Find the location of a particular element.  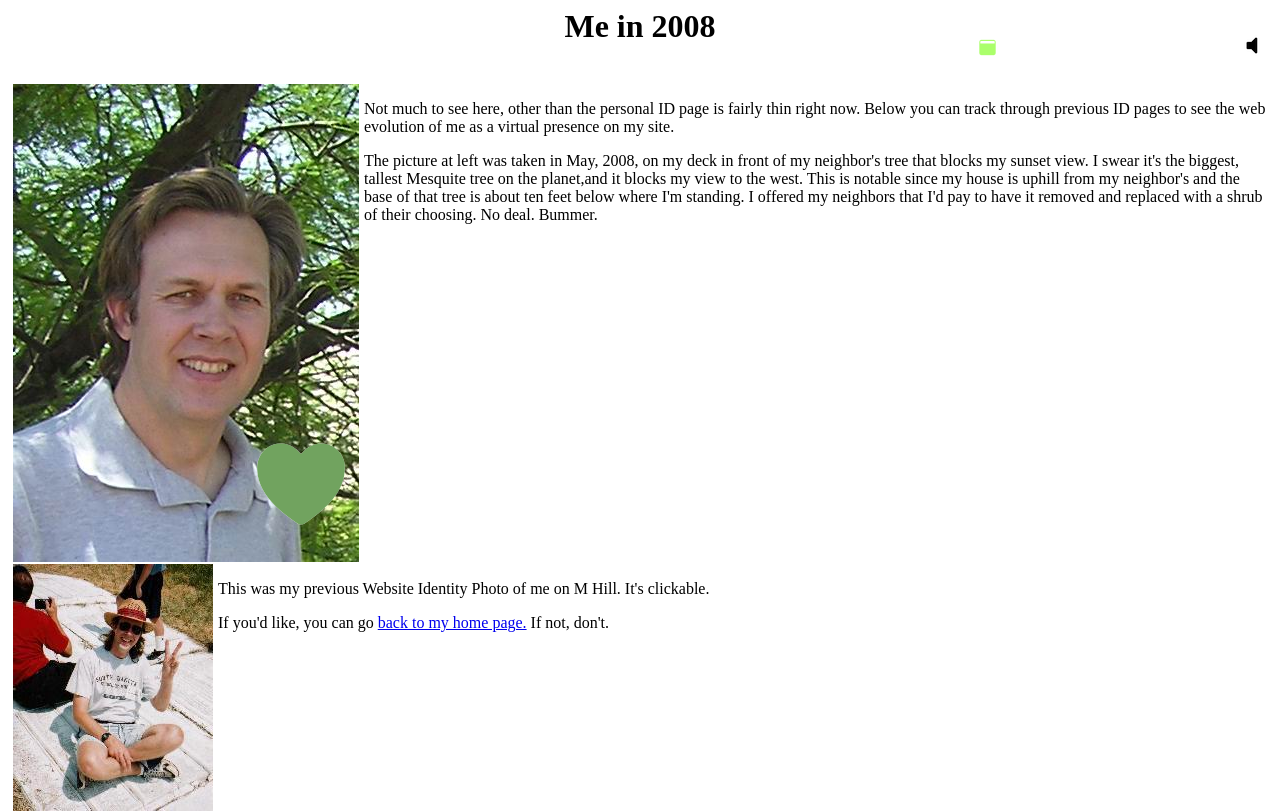

add to favorites is located at coordinates (301, 484).